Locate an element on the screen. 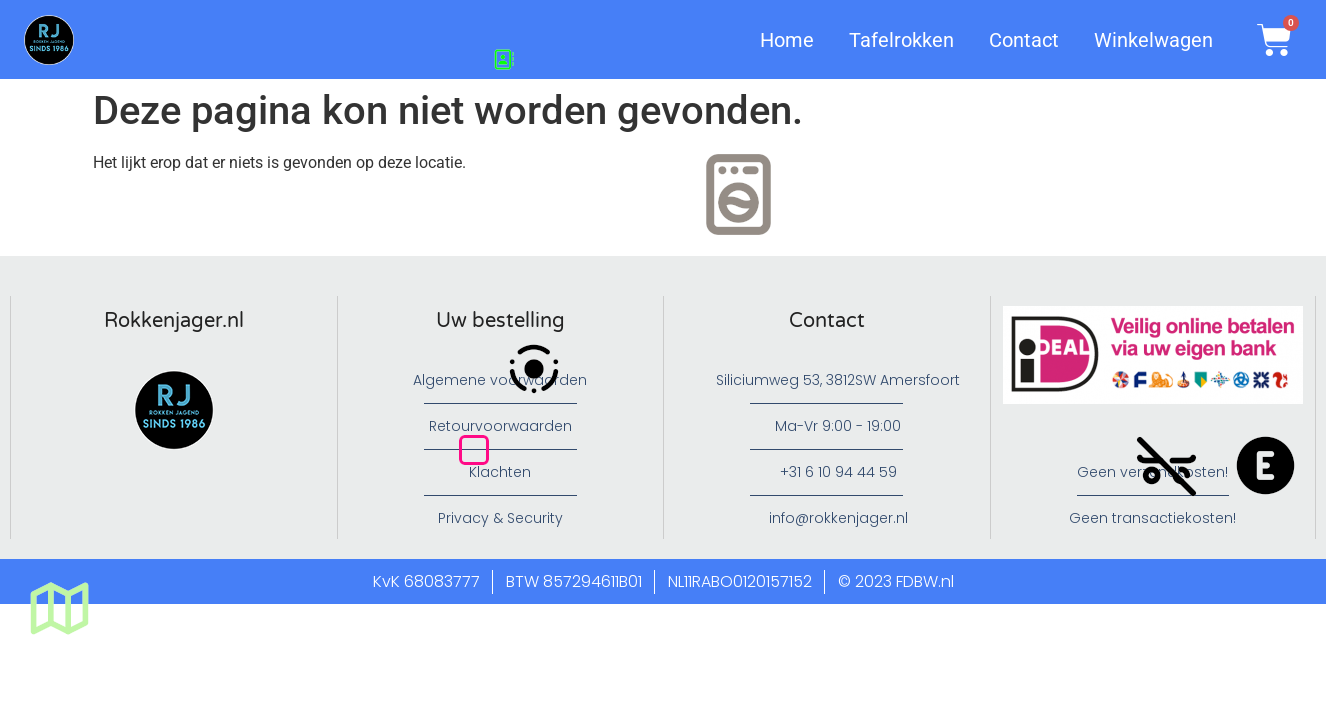  open your contacts list is located at coordinates (503, 59).